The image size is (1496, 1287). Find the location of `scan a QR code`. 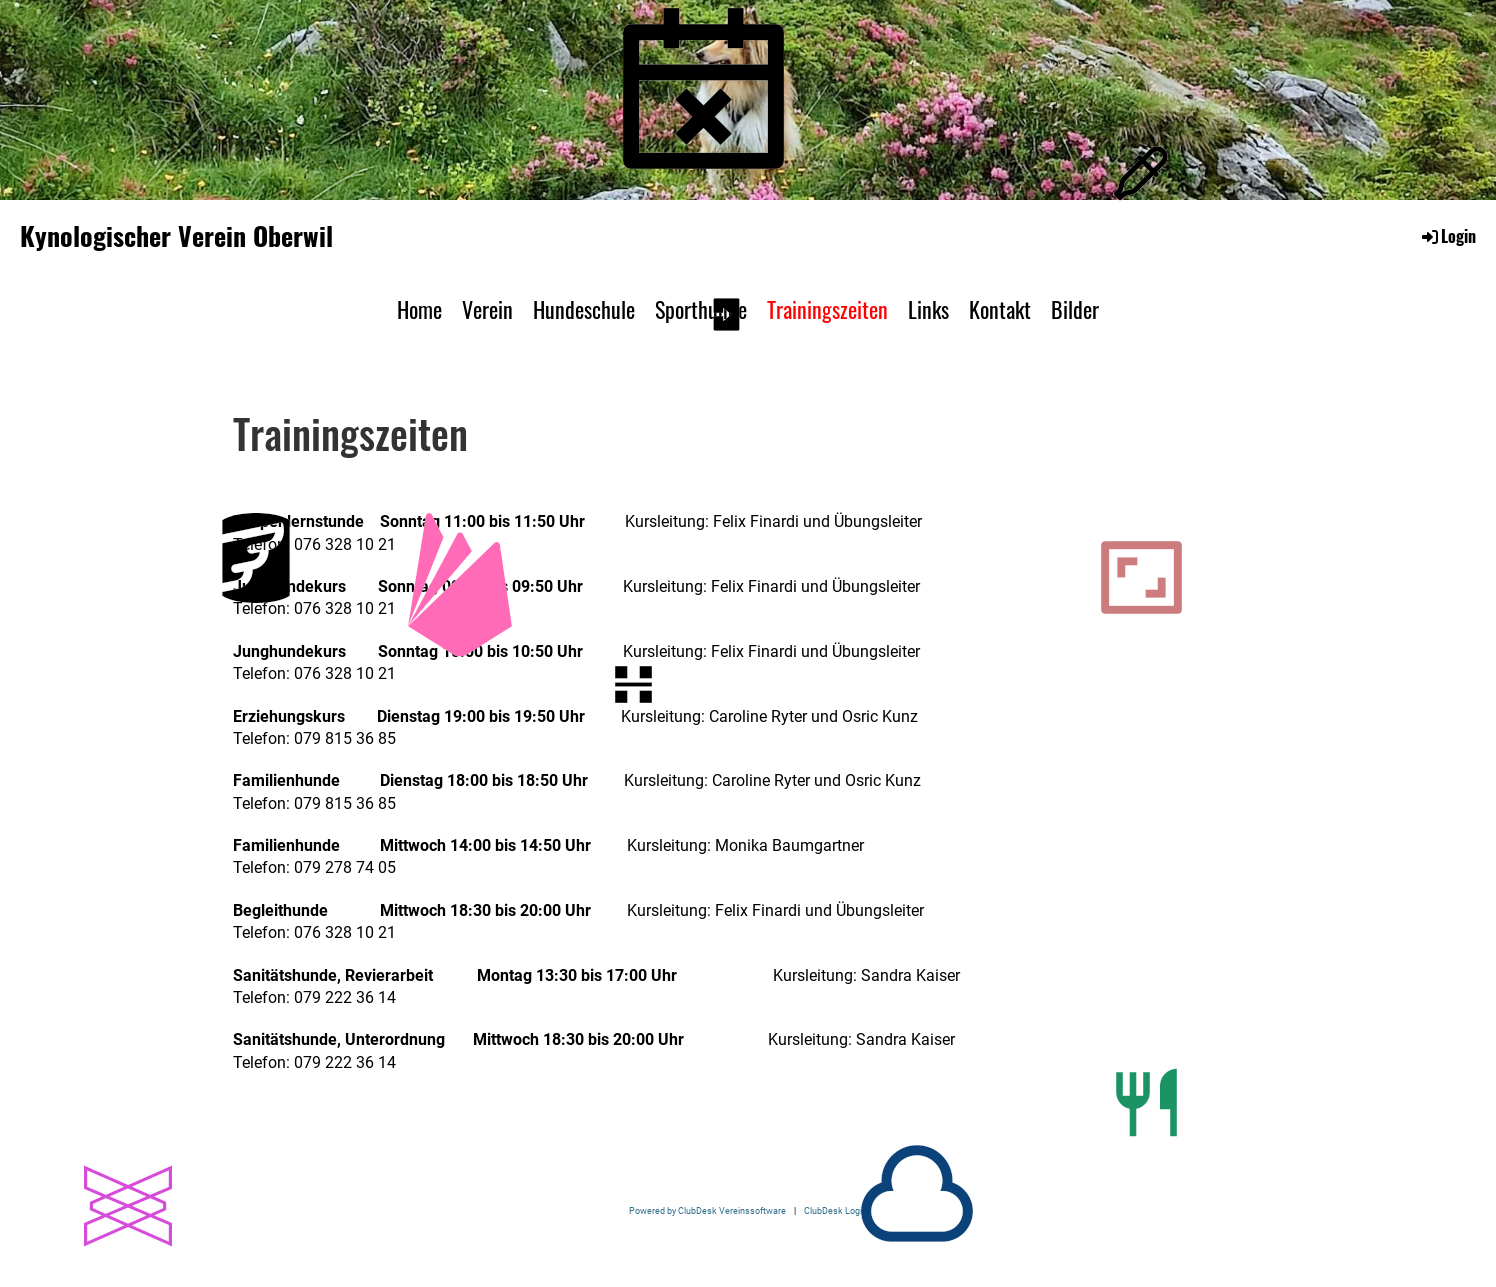

scan a QR code is located at coordinates (633, 684).